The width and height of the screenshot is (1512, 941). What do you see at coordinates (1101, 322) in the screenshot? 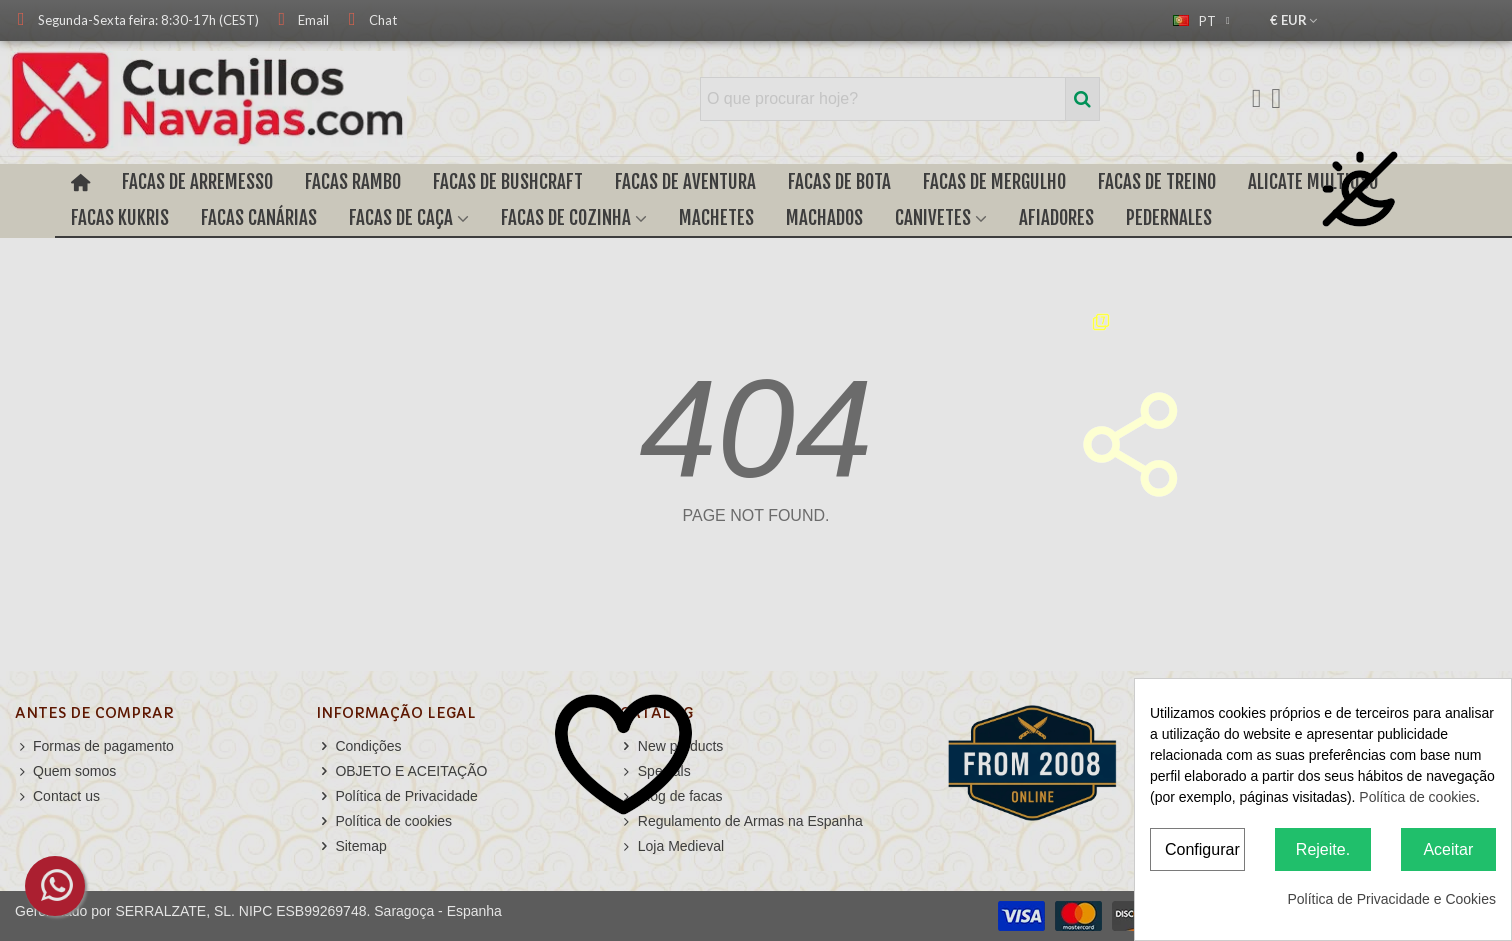
I see `view item 7 in a collection or stack` at bounding box center [1101, 322].